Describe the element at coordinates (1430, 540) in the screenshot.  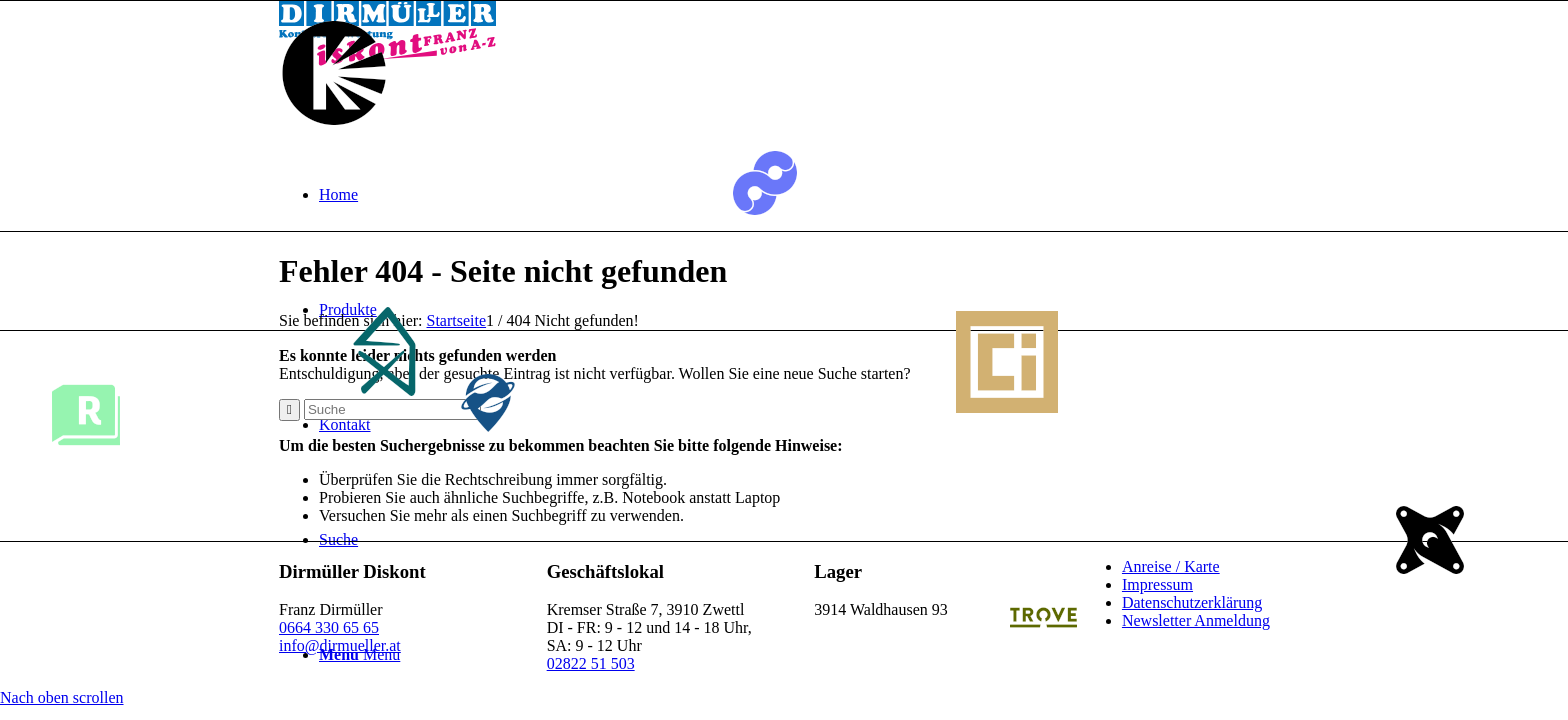
I see `dbt (data build tool) logo` at that location.